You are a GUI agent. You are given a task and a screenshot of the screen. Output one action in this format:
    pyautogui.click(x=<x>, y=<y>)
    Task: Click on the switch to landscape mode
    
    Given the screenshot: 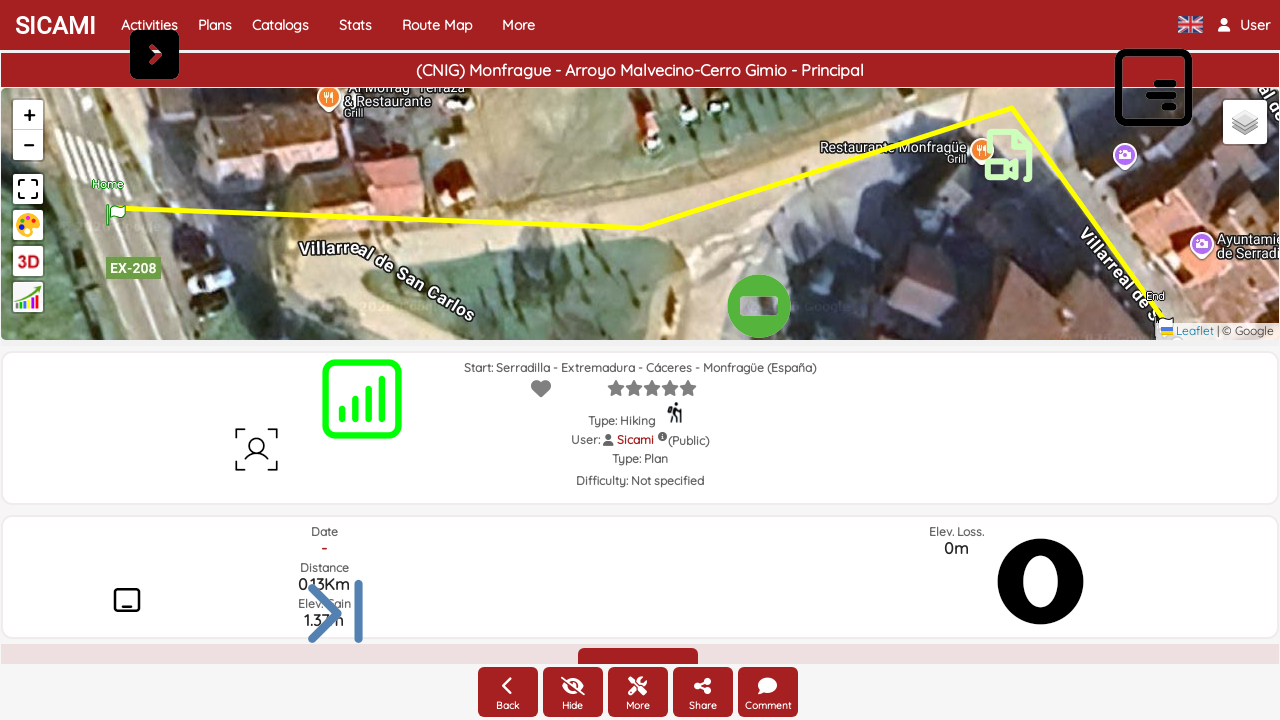 What is the action you would take?
    pyautogui.click(x=127, y=600)
    